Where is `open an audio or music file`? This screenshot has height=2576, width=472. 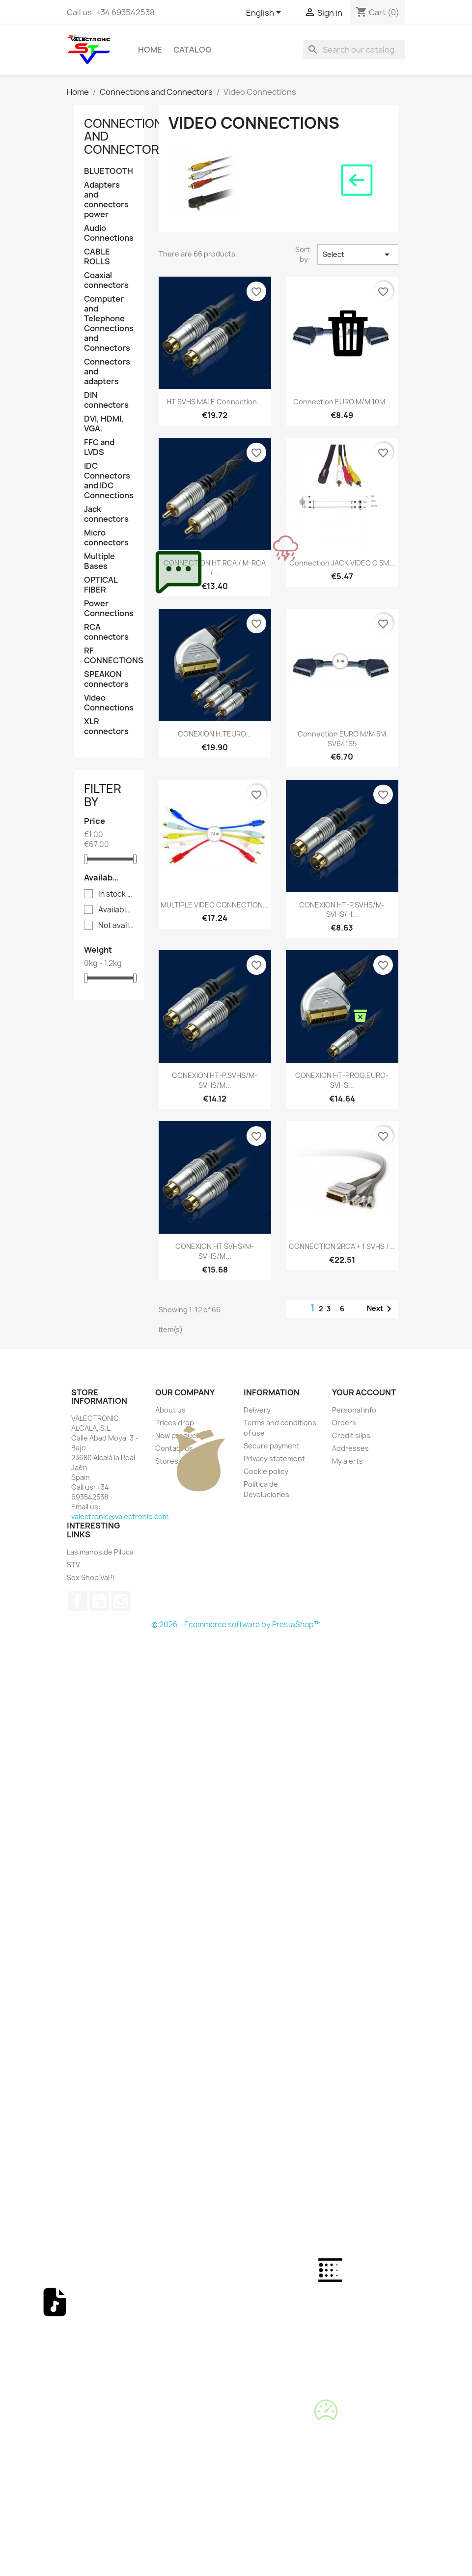
open an audio or music file is located at coordinates (55, 2302).